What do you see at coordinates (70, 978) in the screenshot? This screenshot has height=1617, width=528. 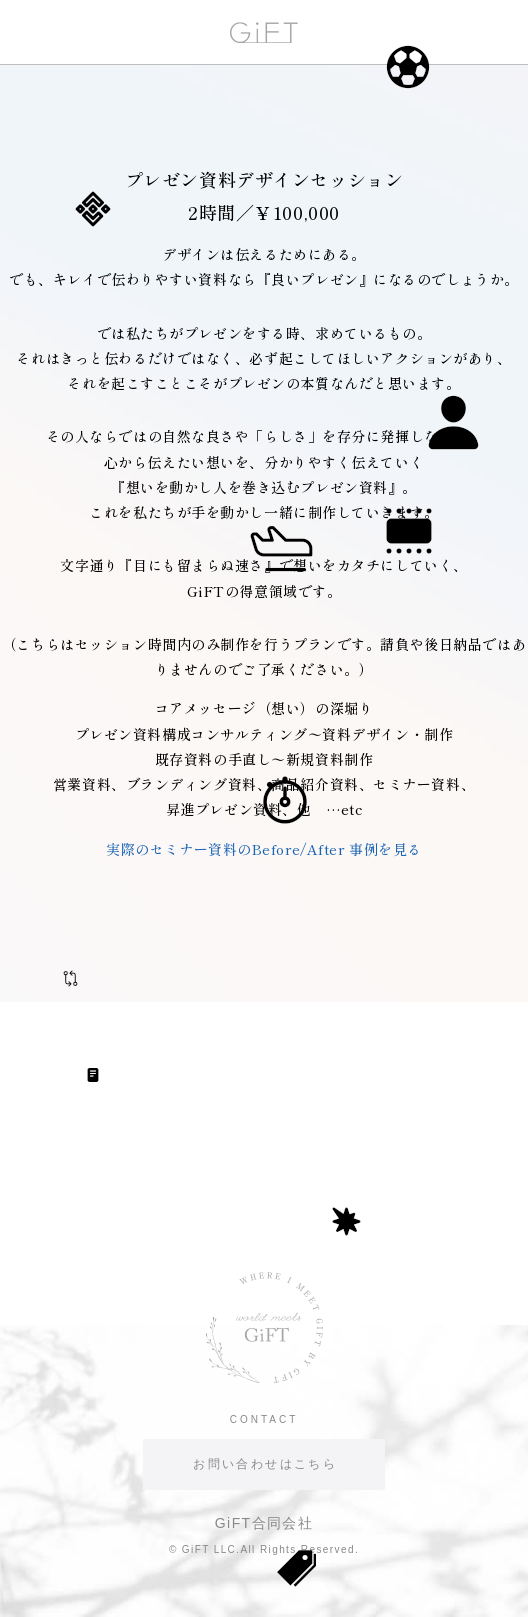 I see `compare branches or code versions` at bounding box center [70, 978].